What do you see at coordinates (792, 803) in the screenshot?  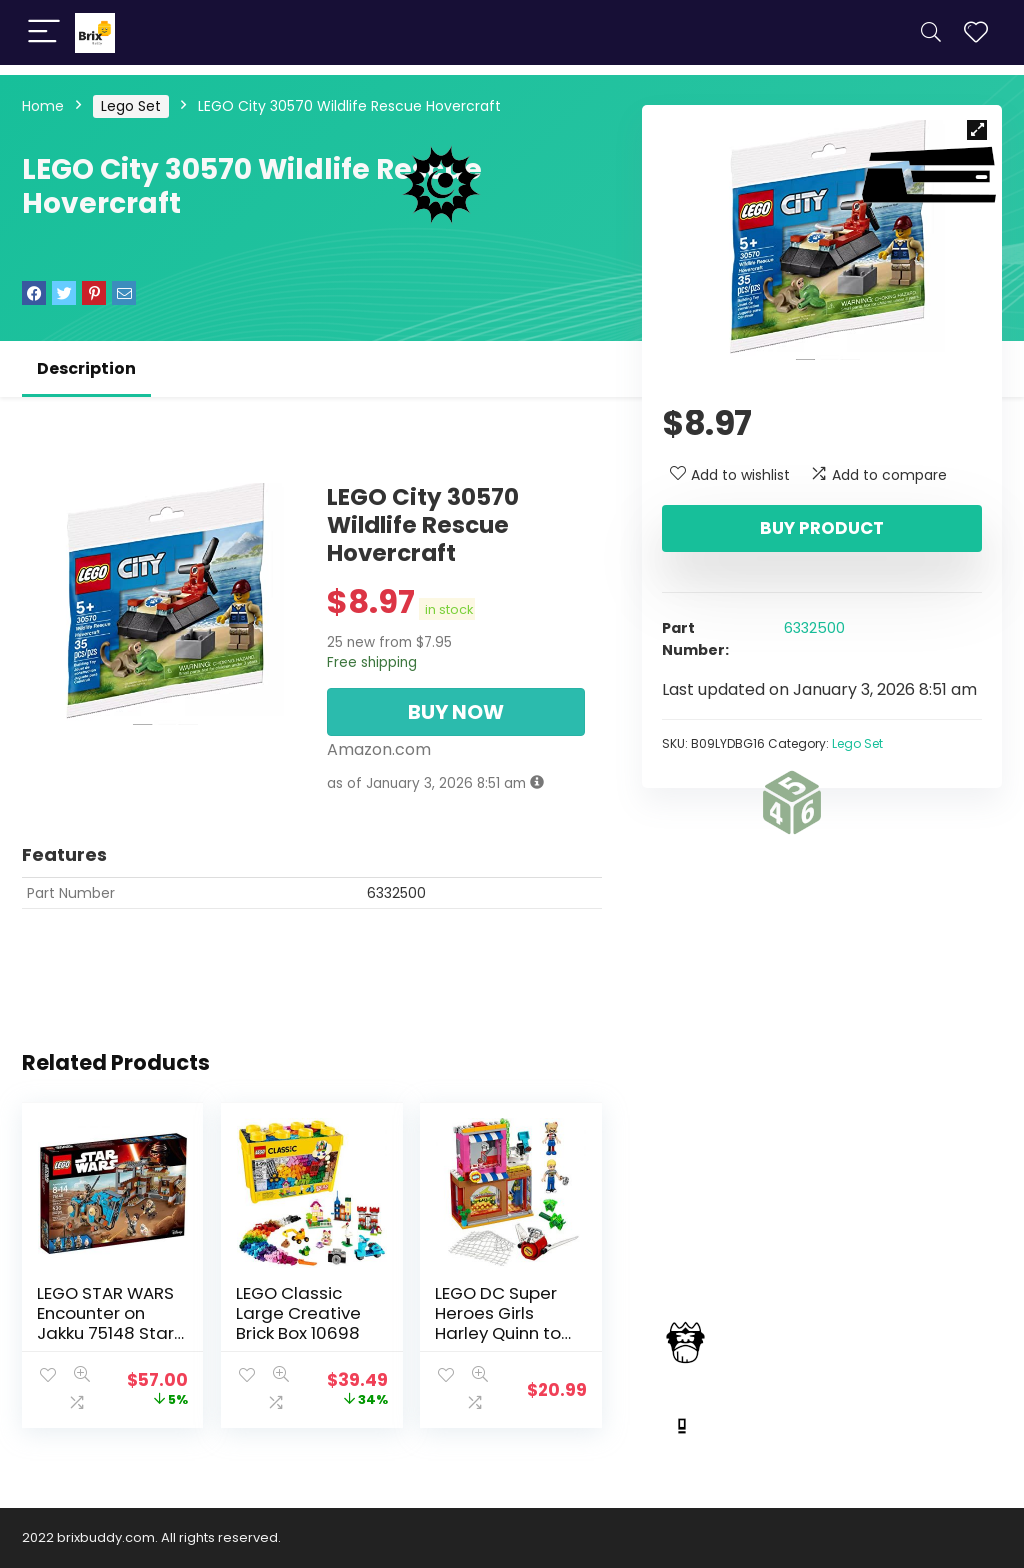 I see `roll the dice or start a random action` at bounding box center [792, 803].